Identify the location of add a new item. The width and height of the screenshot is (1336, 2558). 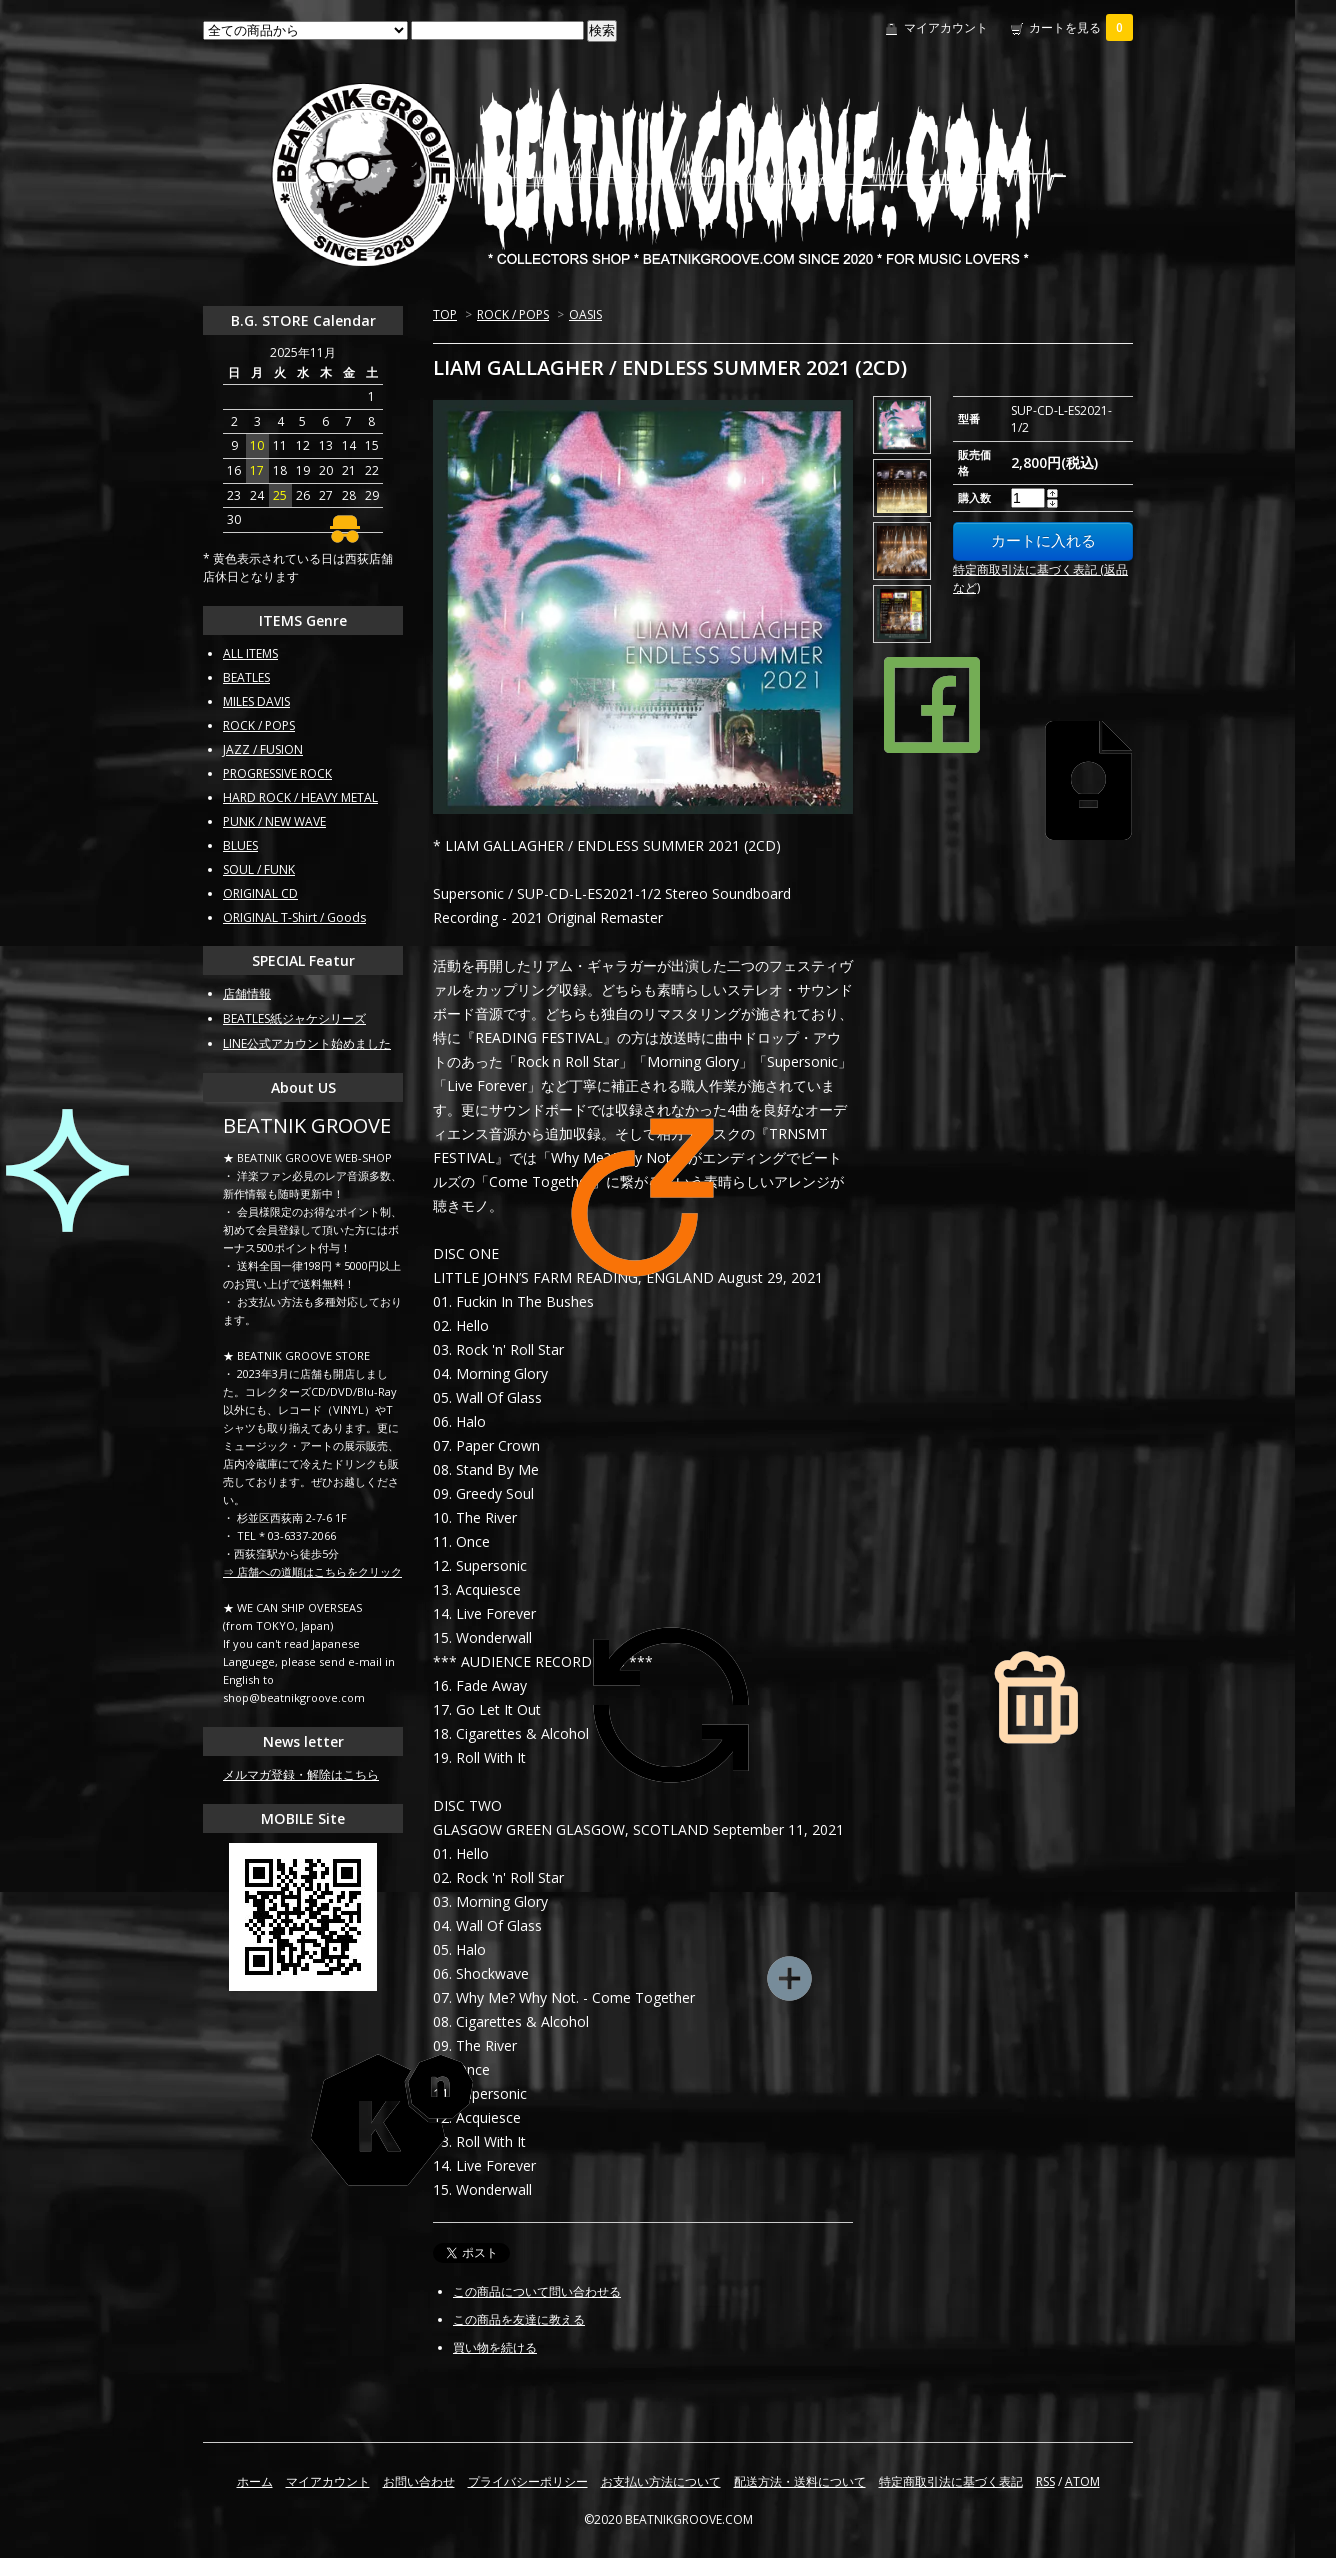
(789, 1978).